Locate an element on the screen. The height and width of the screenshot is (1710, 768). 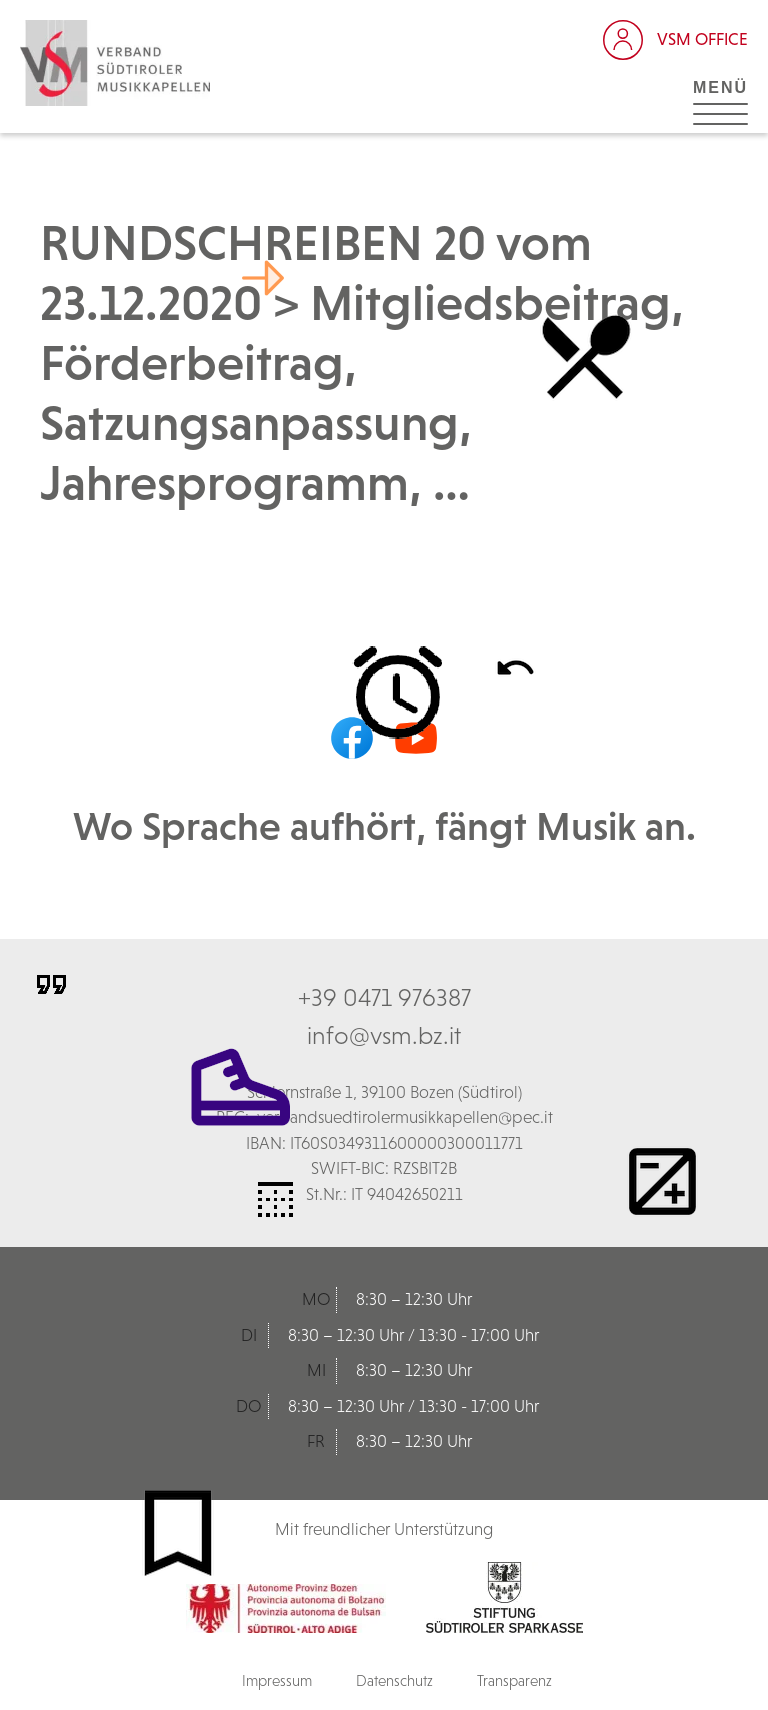
navigate to the next item or page is located at coordinates (263, 278).